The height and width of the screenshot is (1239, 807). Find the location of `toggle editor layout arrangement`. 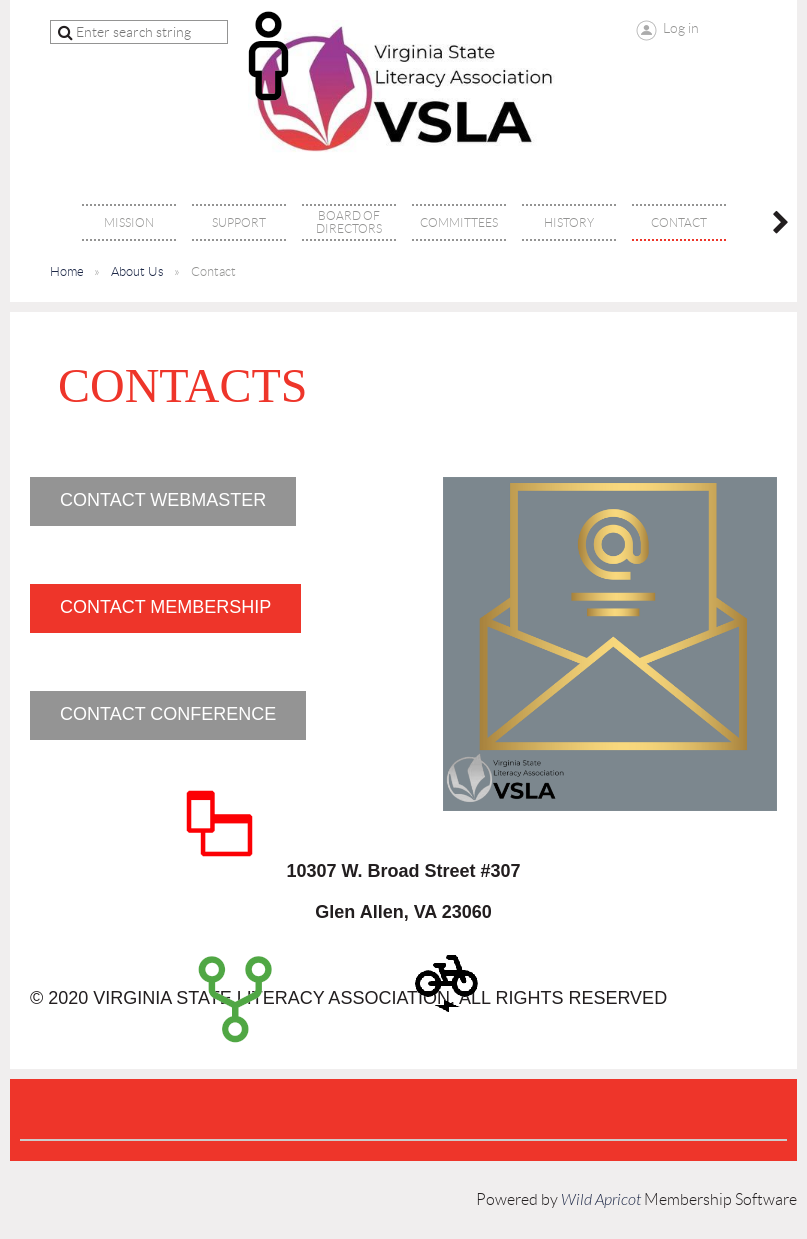

toggle editor layout arrangement is located at coordinates (219, 823).